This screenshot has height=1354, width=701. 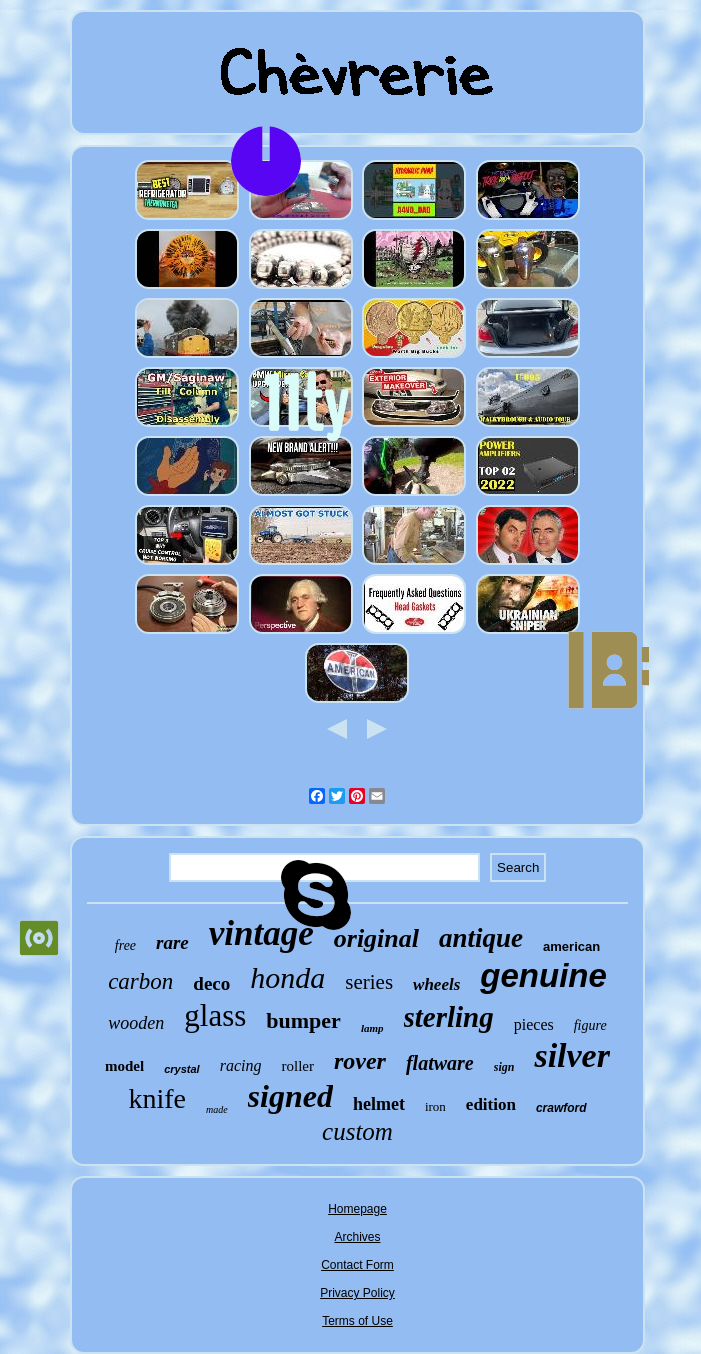 I want to click on Eleventy static site generator logo, so click(x=306, y=401).